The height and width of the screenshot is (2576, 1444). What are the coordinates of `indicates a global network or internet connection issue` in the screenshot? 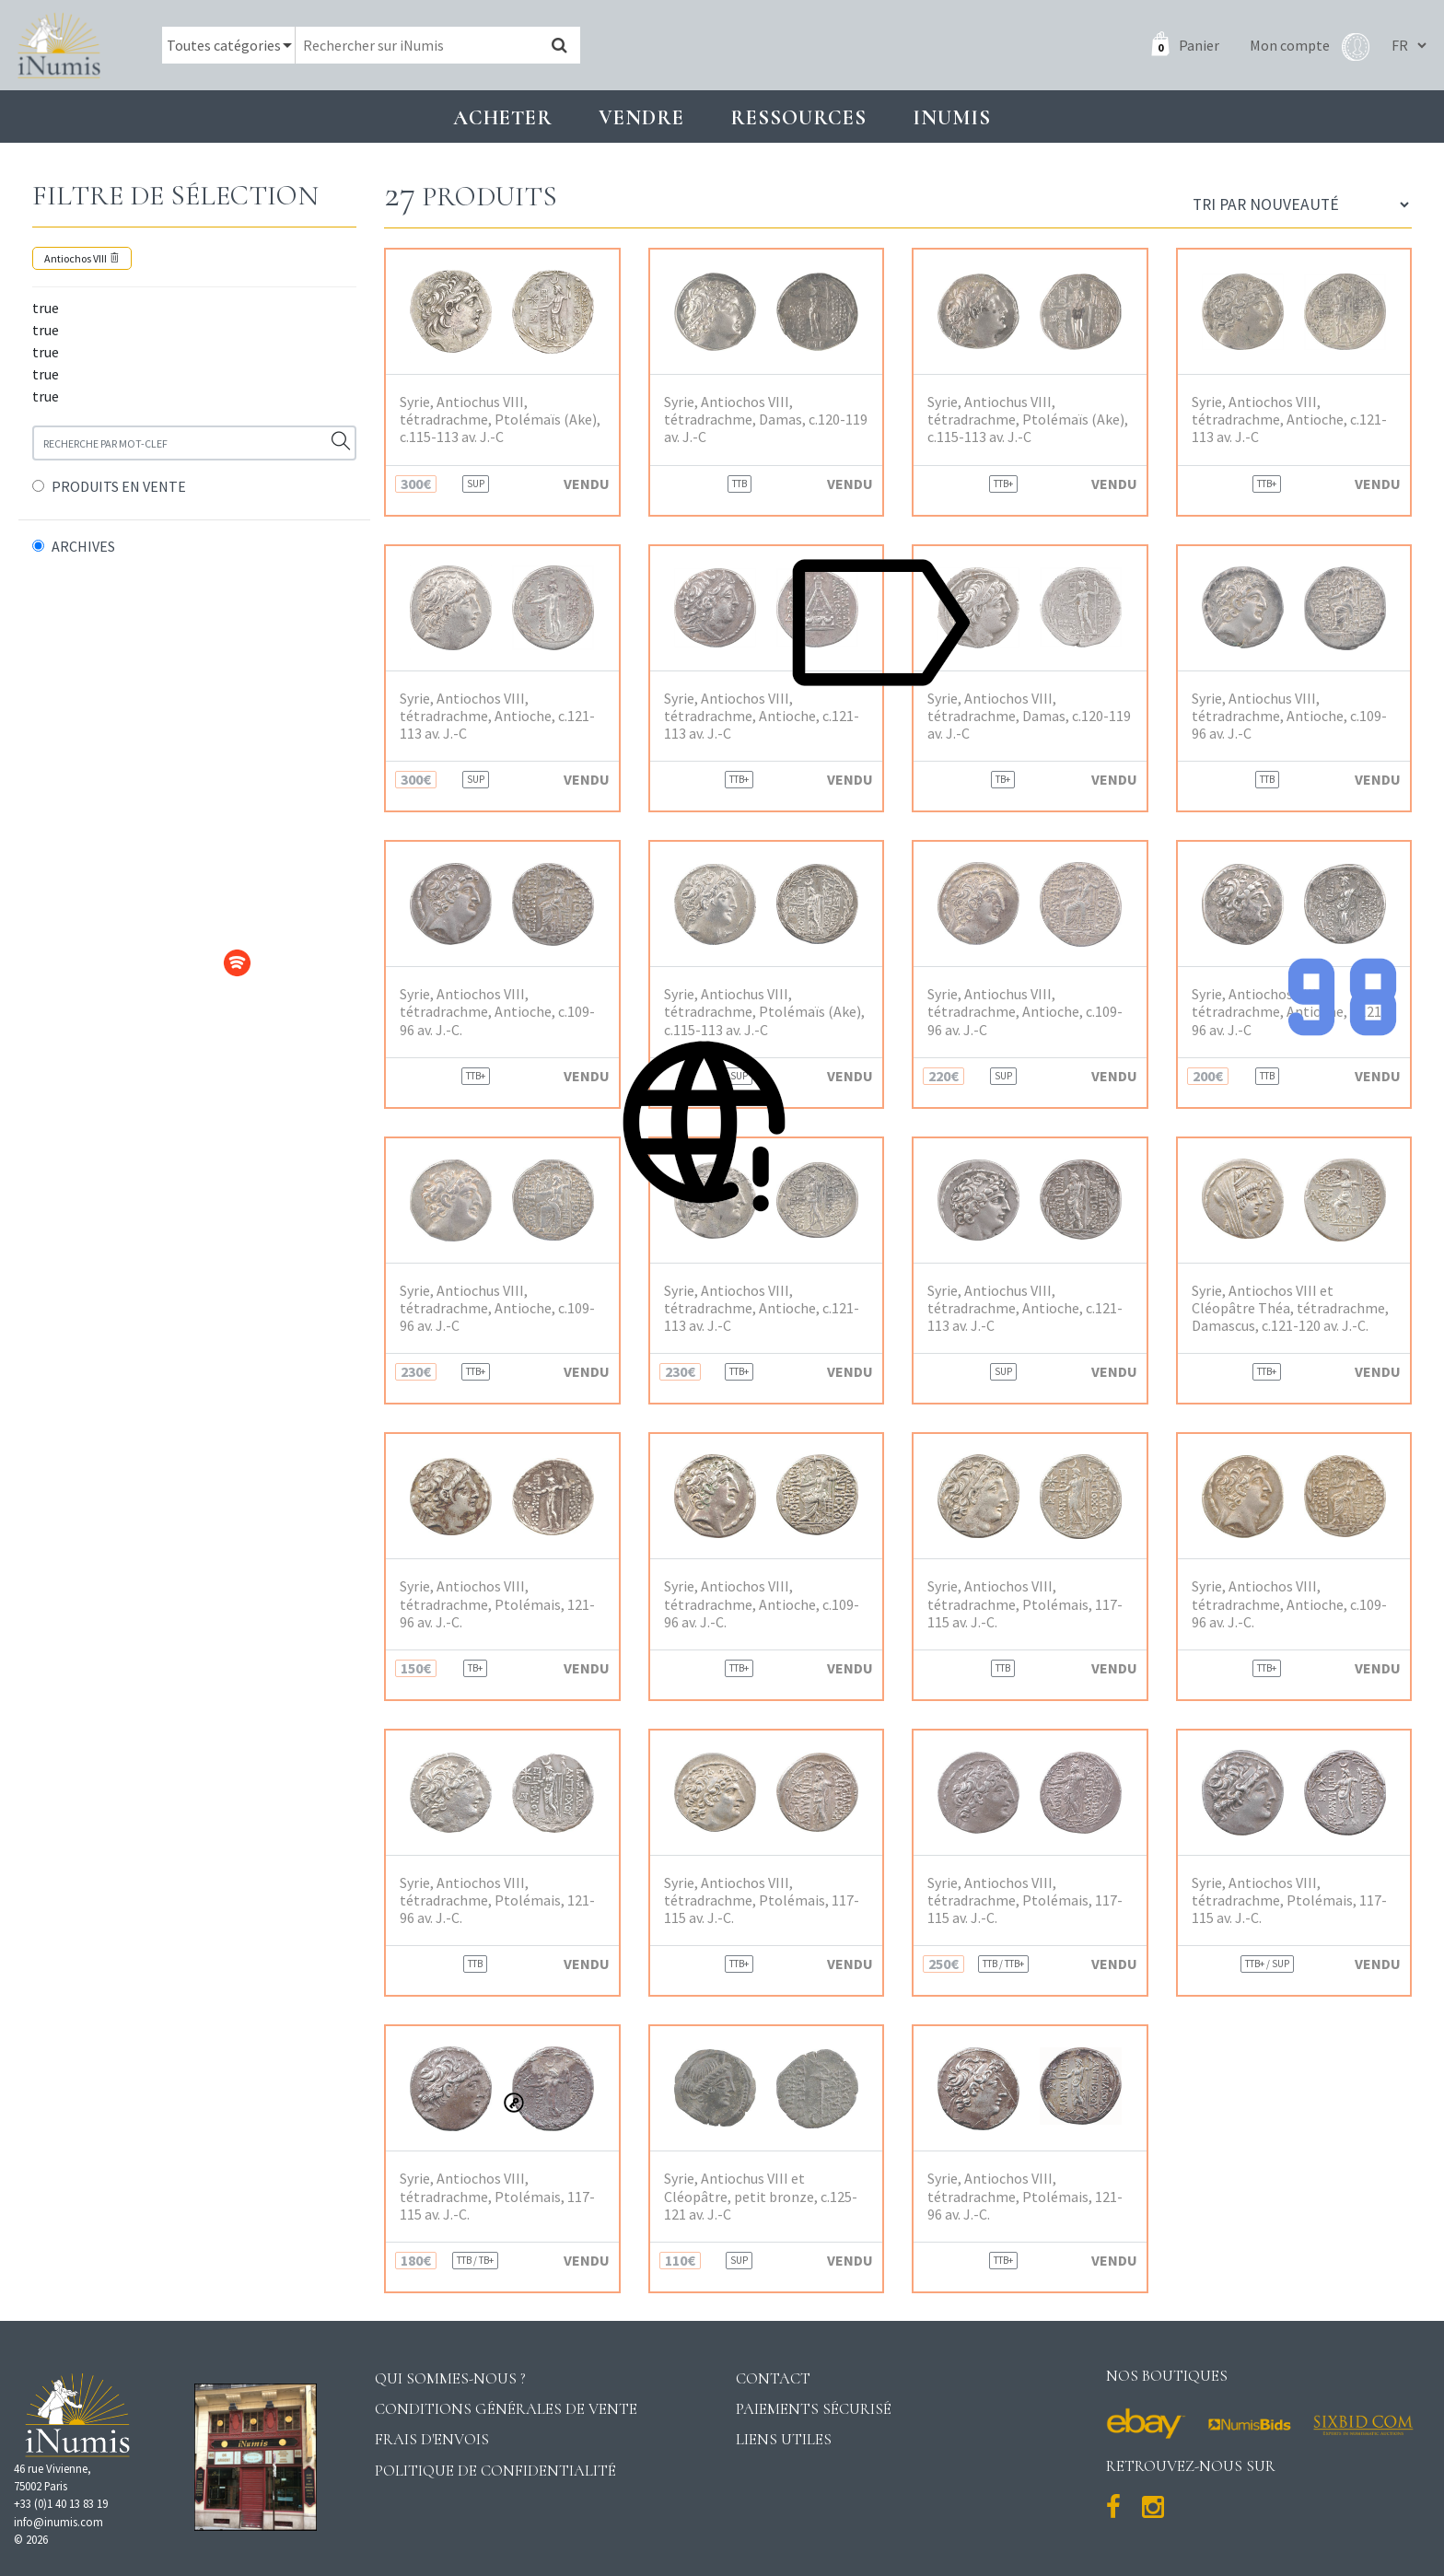 It's located at (704, 1122).